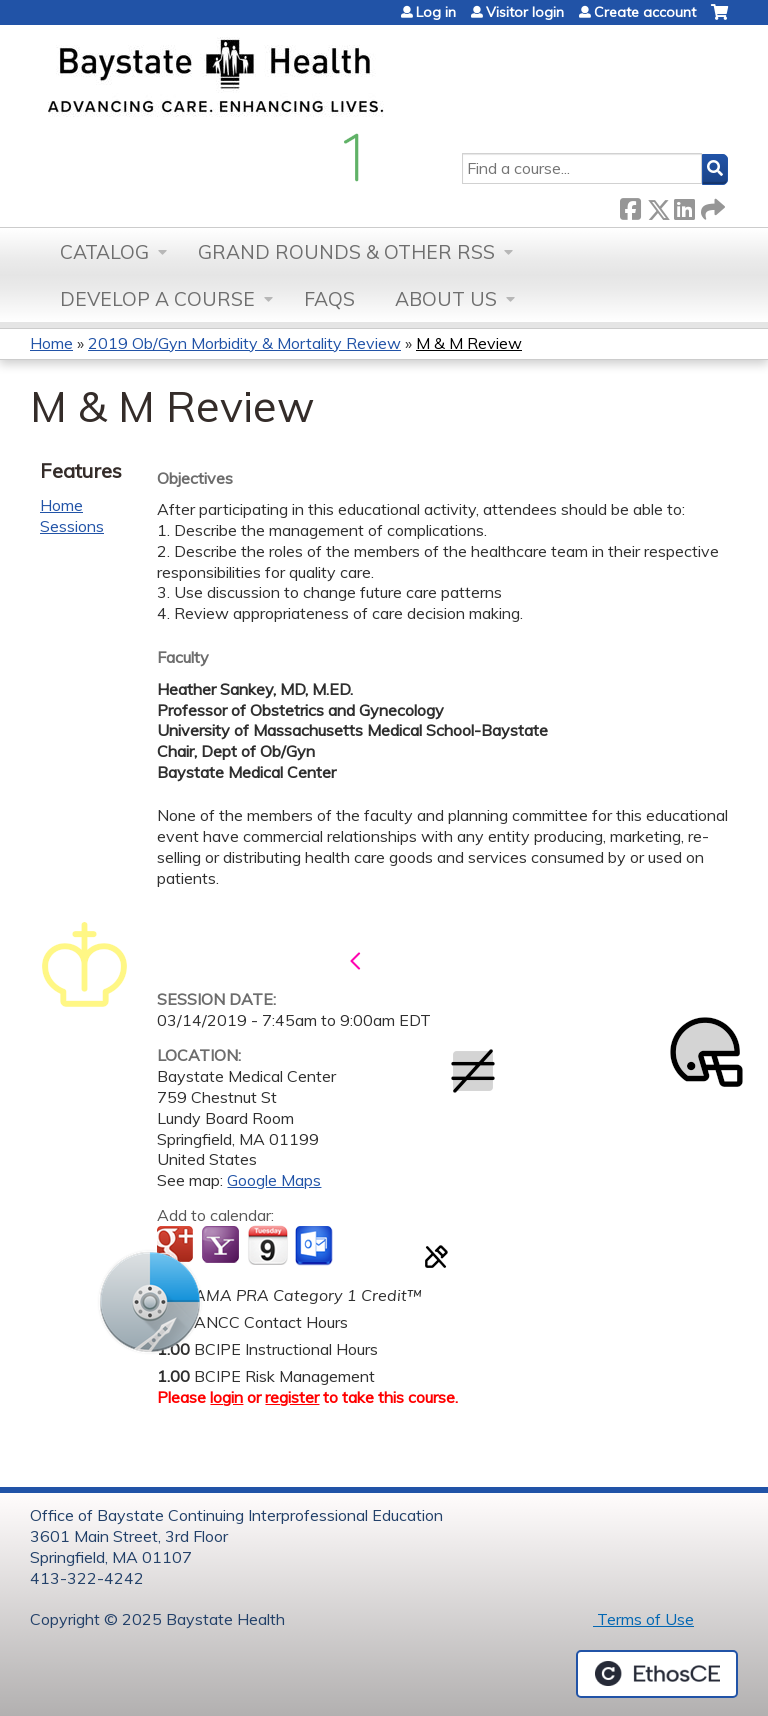 This screenshot has width=768, height=1716. I want to click on editing is disabled, so click(436, 1257).